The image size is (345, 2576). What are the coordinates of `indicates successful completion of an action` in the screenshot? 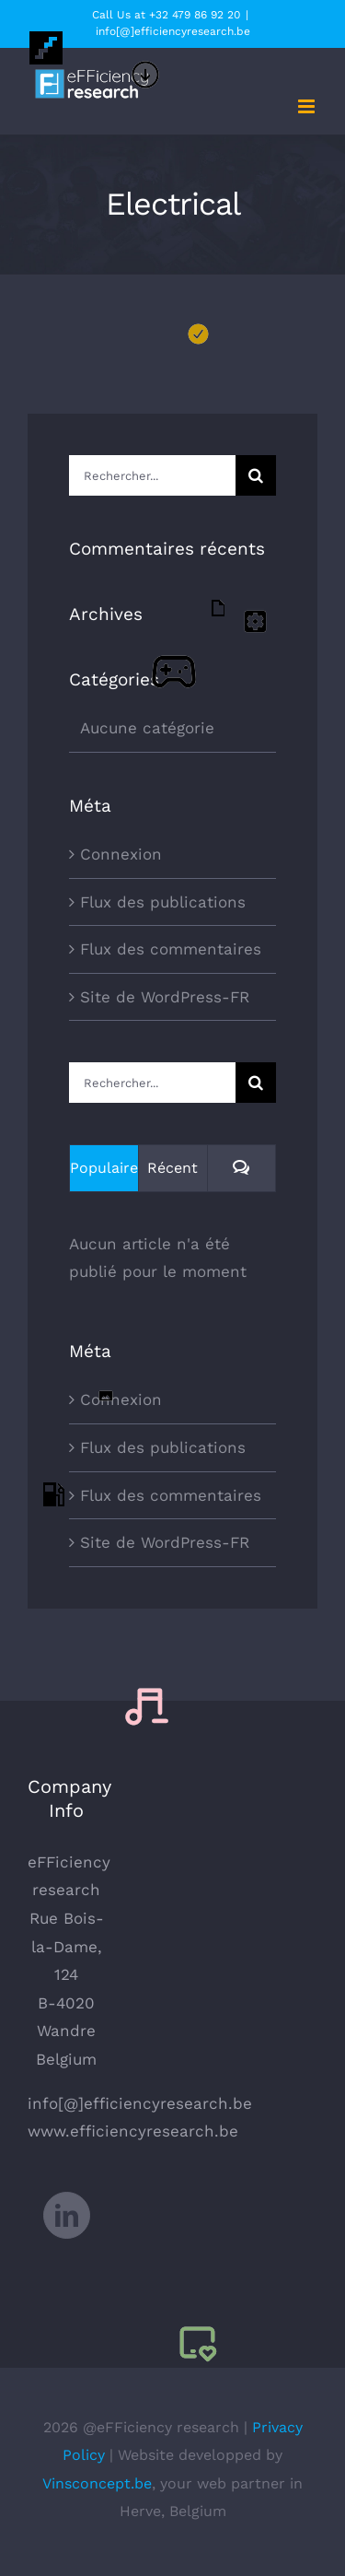 It's located at (198, 334).